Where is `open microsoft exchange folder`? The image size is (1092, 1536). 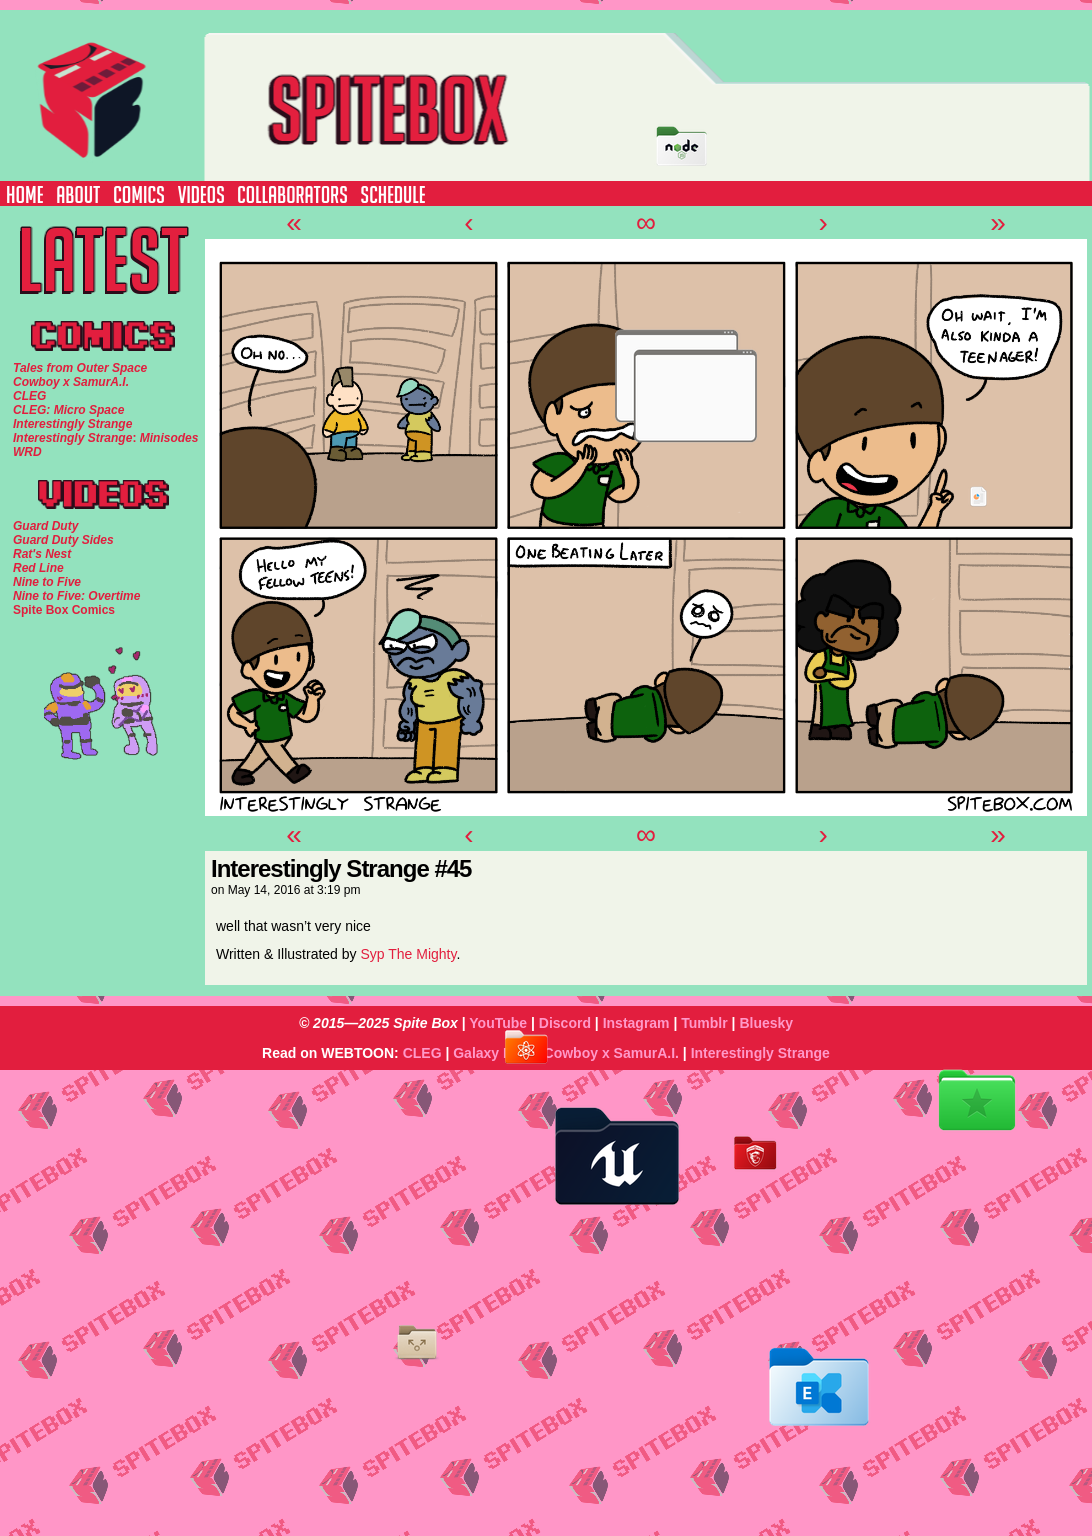 open microsoft exchange folder is located at coordinates (818, 1389).